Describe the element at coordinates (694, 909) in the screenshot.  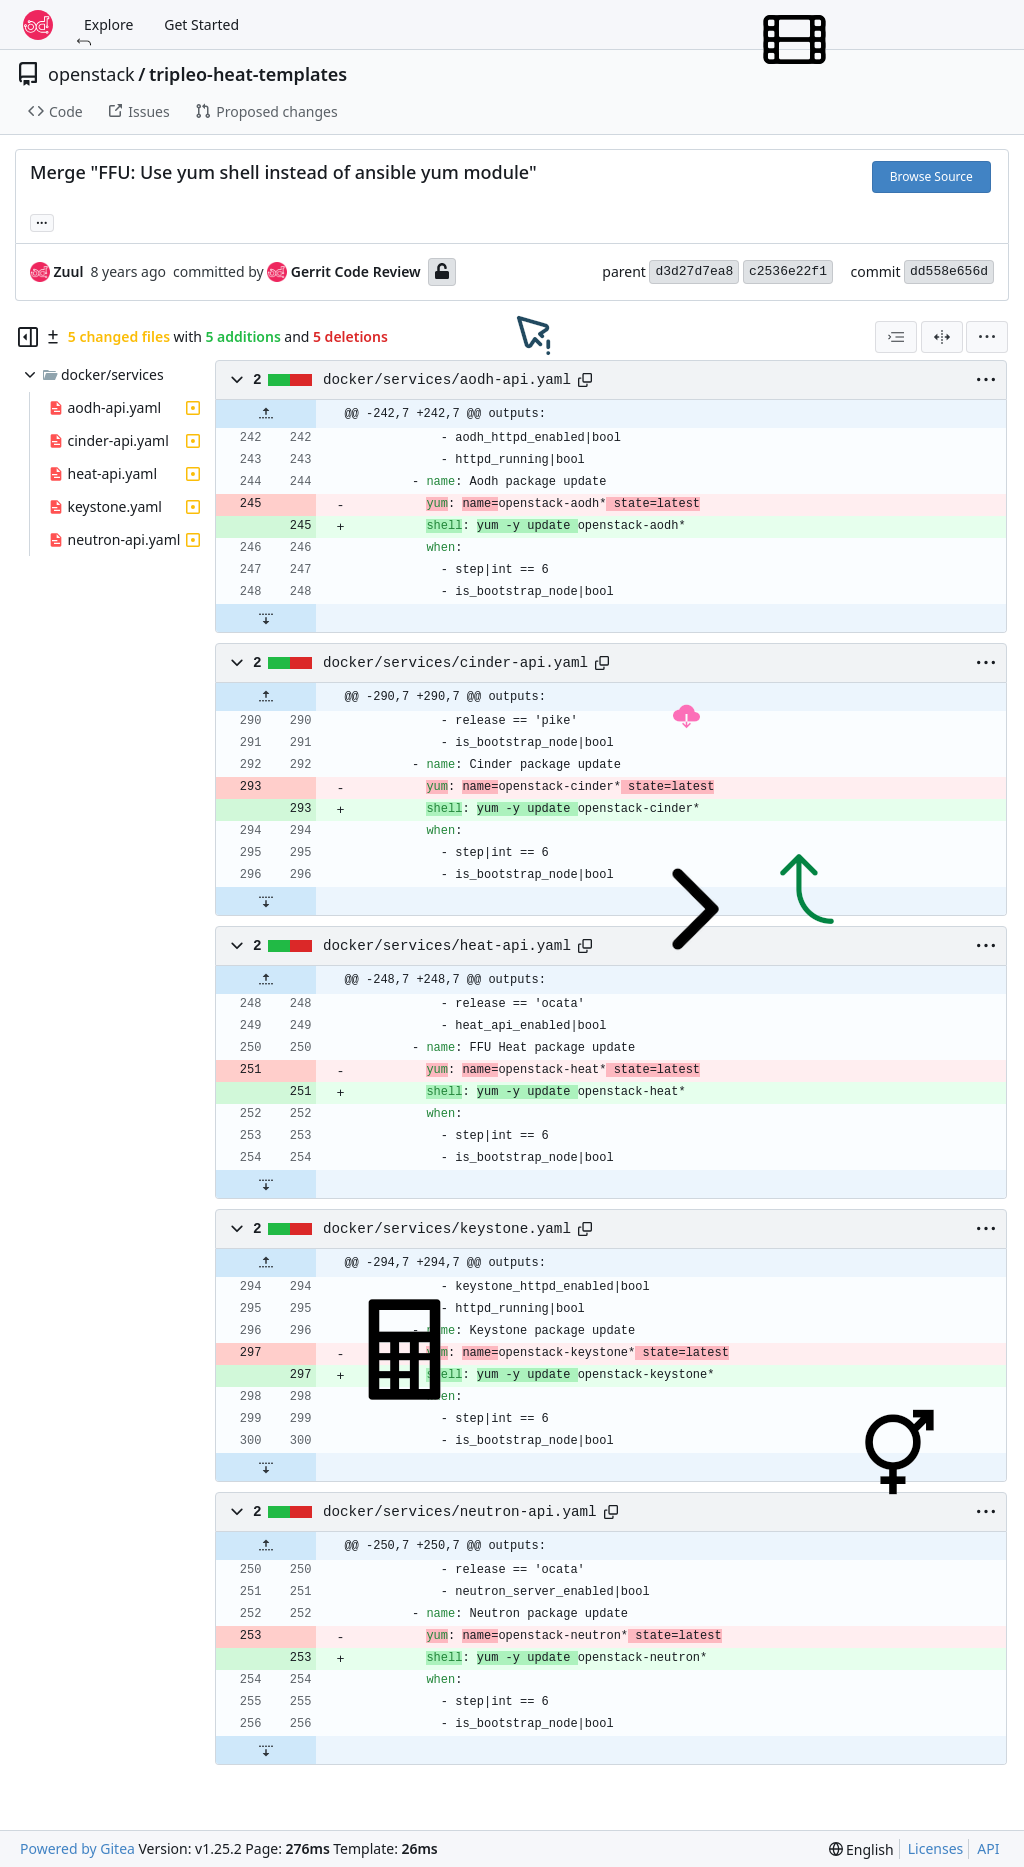
I see `navigate to the next item or screen` at that location.